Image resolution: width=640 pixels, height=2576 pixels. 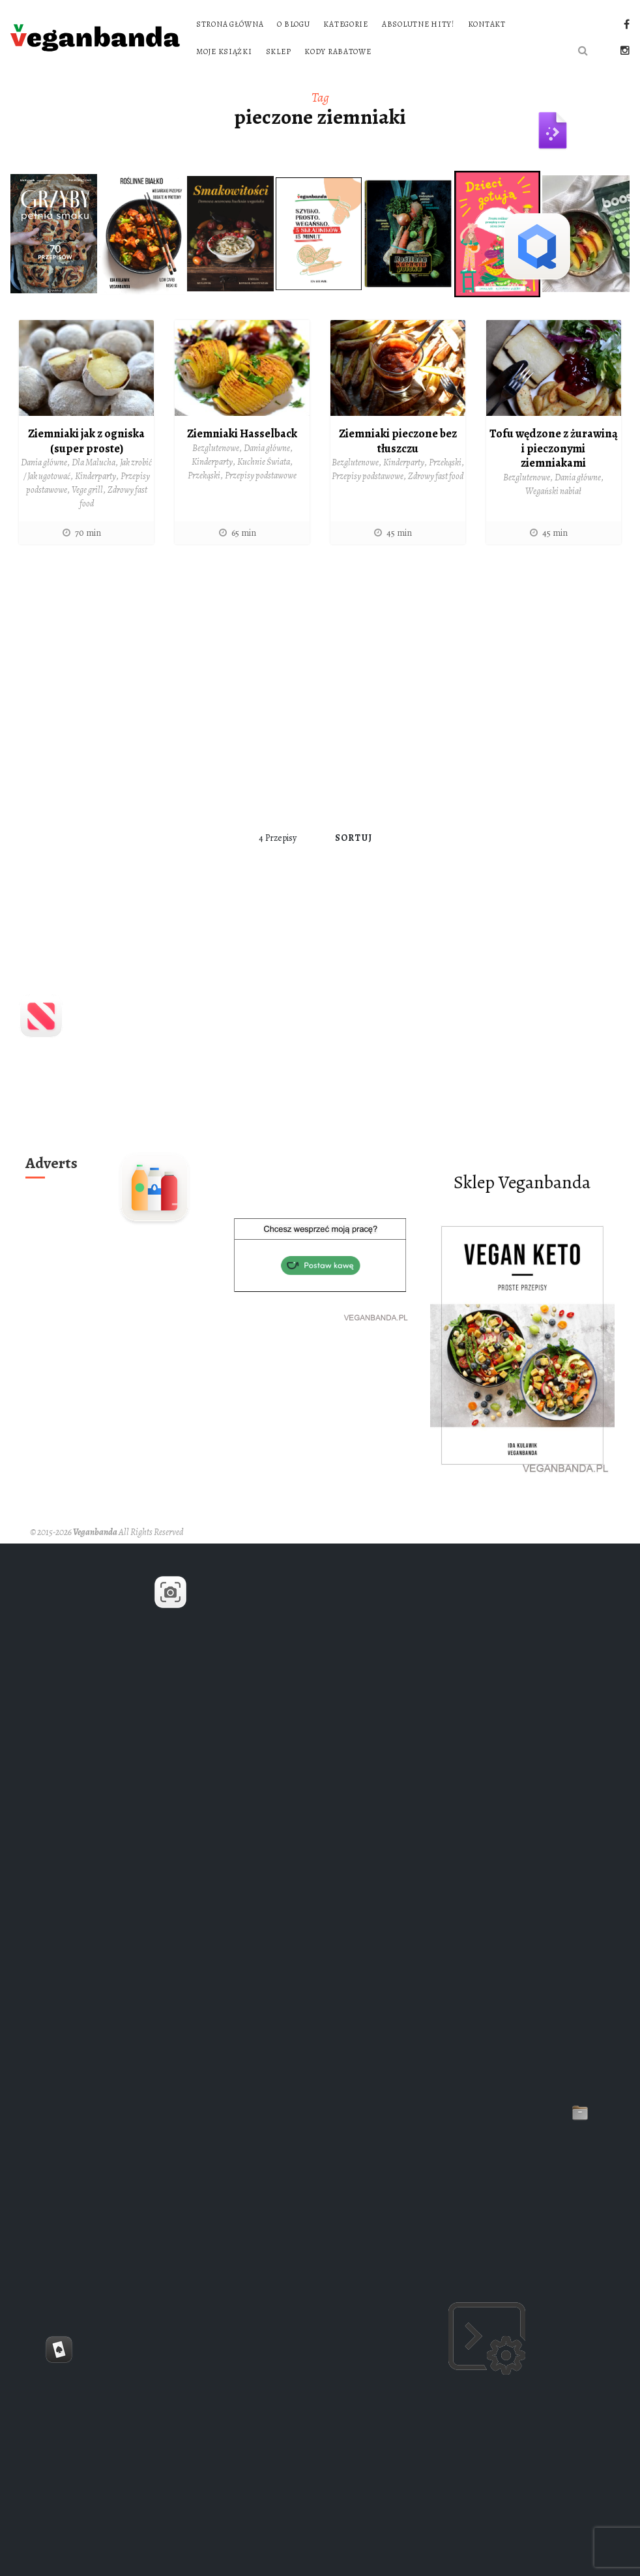 I want to click on open the Apple News app, so click(x=41, y=1016).